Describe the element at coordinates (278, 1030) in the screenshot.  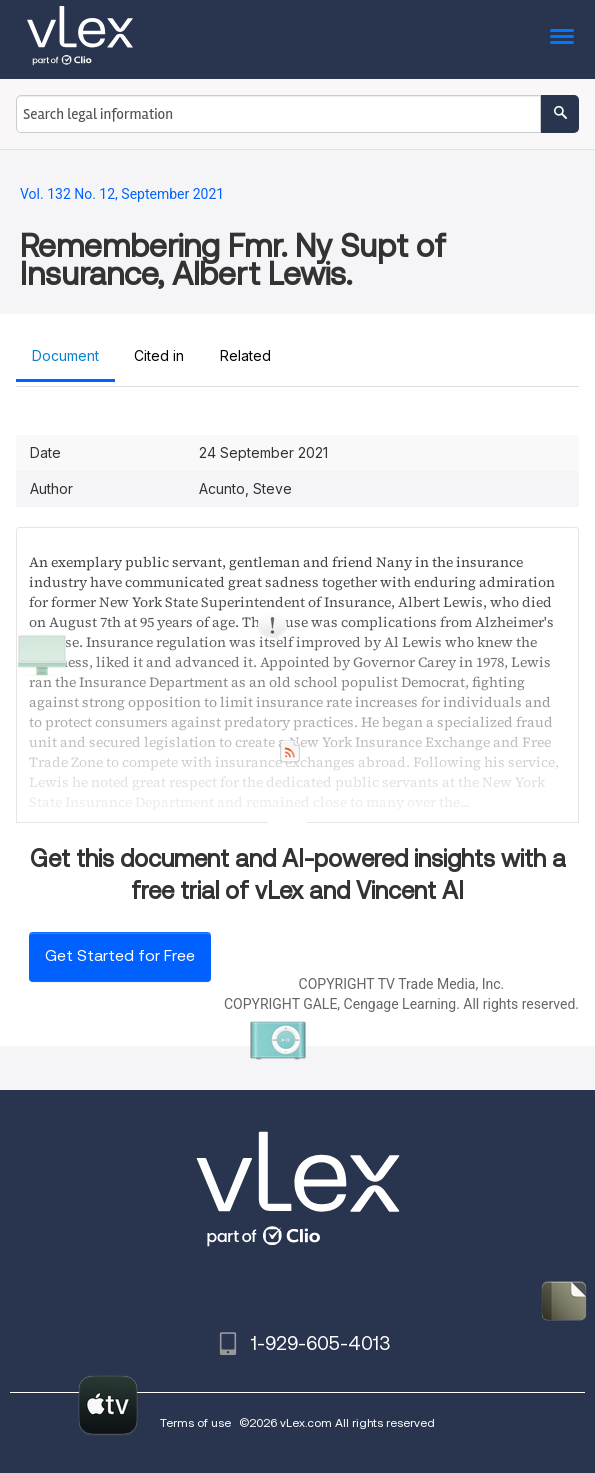
I see `iPod shuffle device connected` at that location.